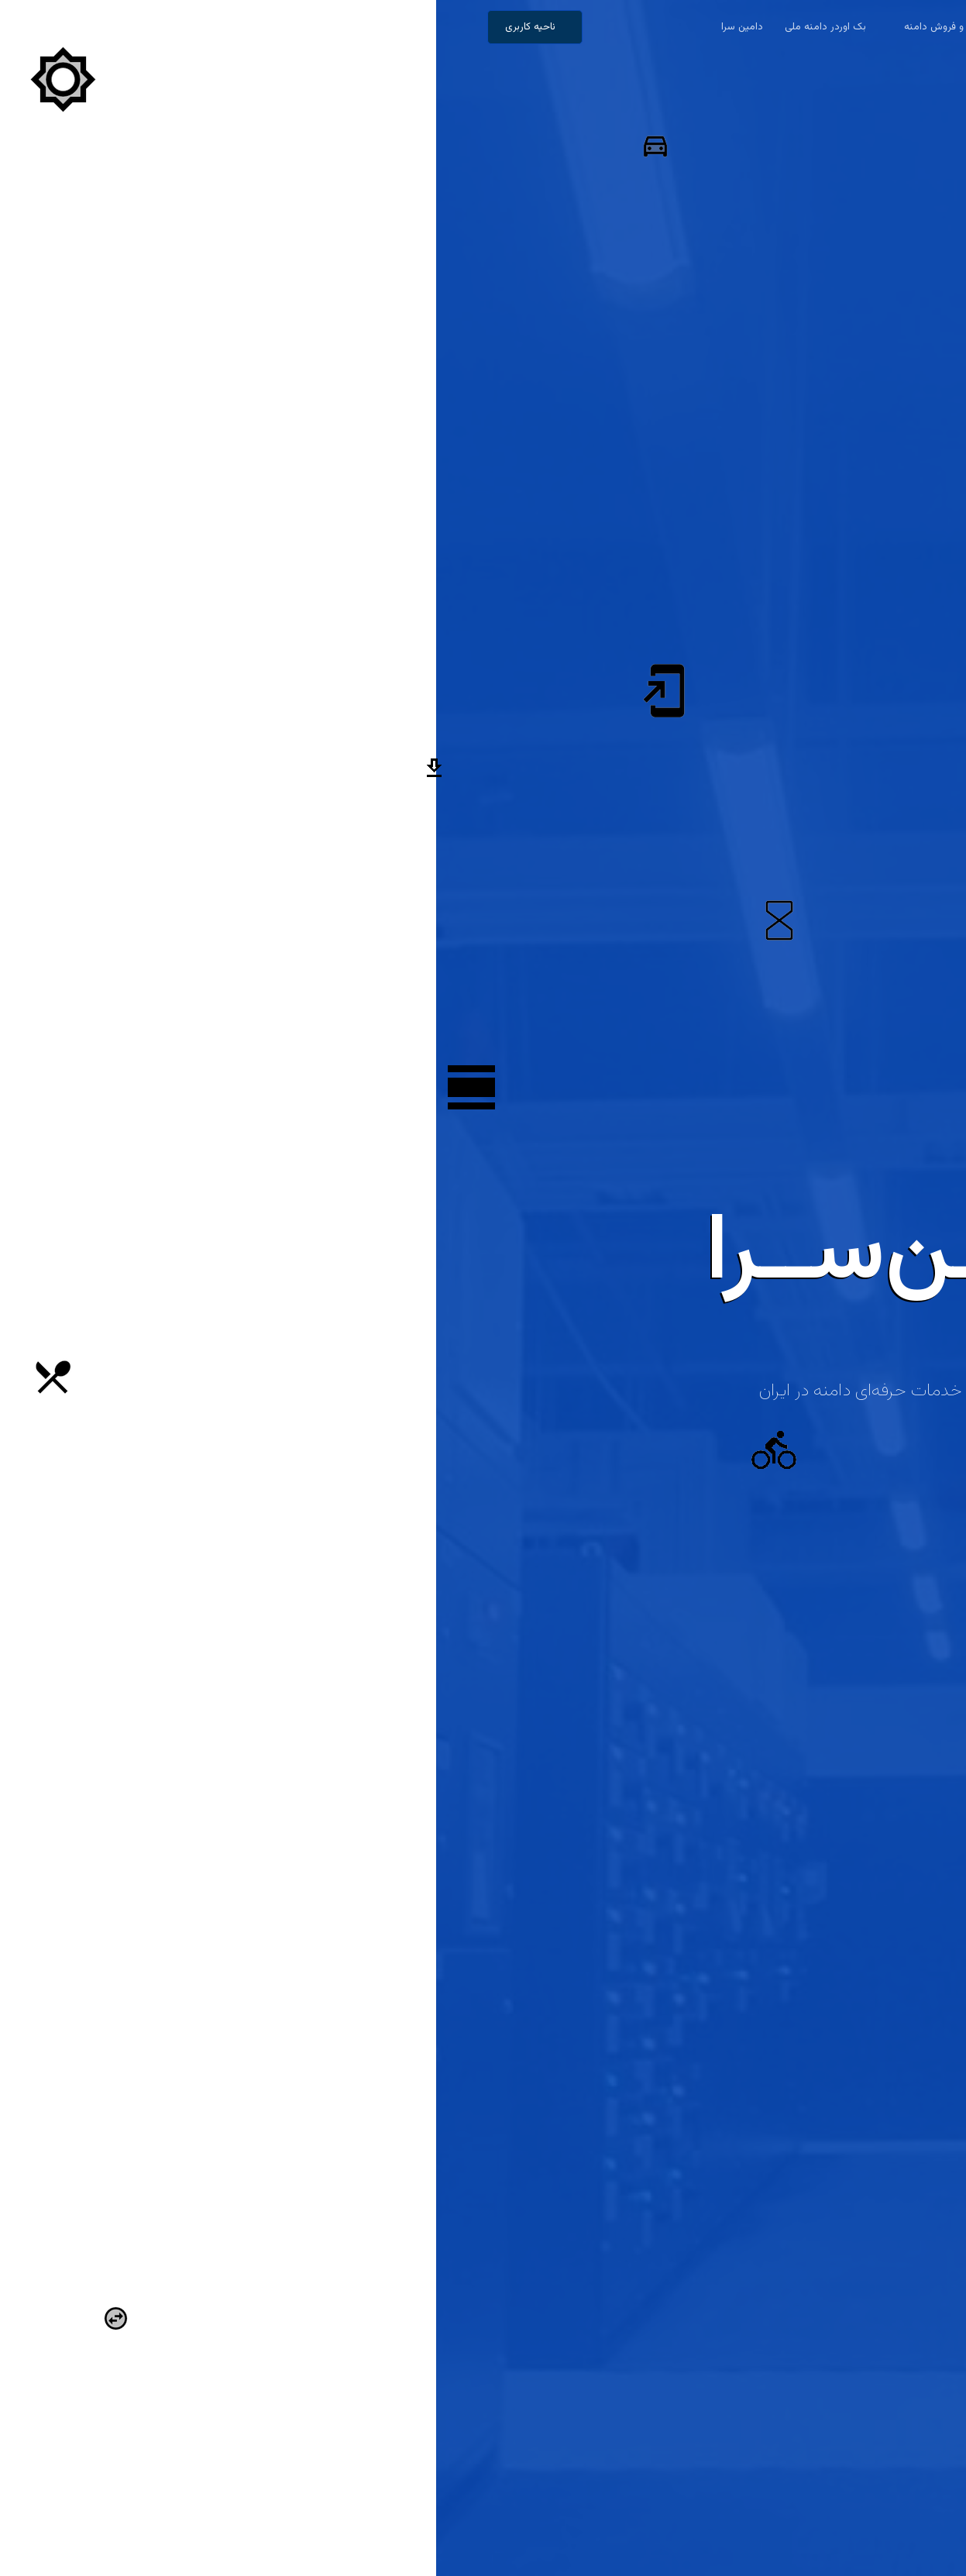 This screenshot has width=966, height=2576. Describe the element at coordinates (53, 1377) in the screenshot. I see `find nearby restaurants` at that location.